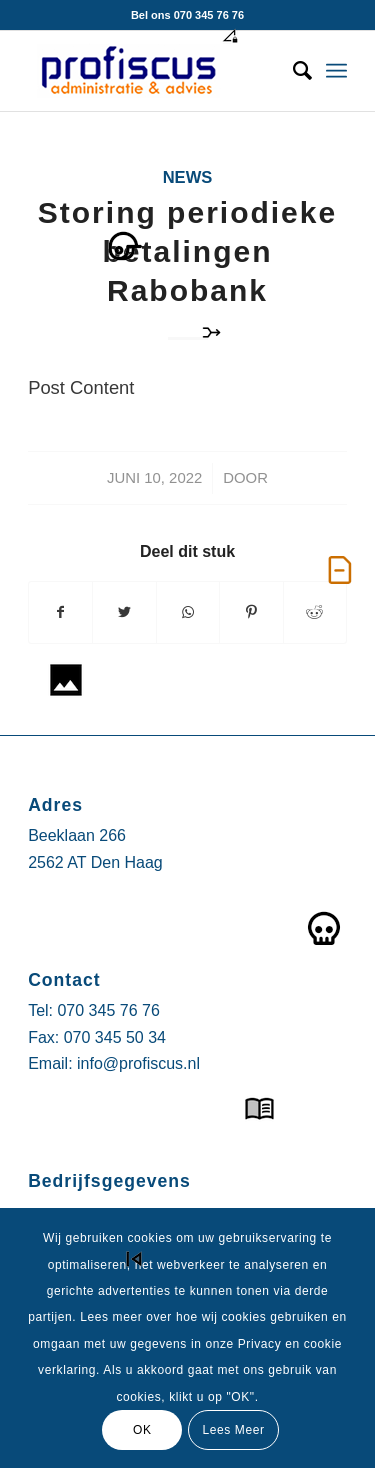 The image size is (375, 1468). Describe the element at coordinates (324, 929) in the screenshot. I see `indicates danger or hazardous content` at that location.